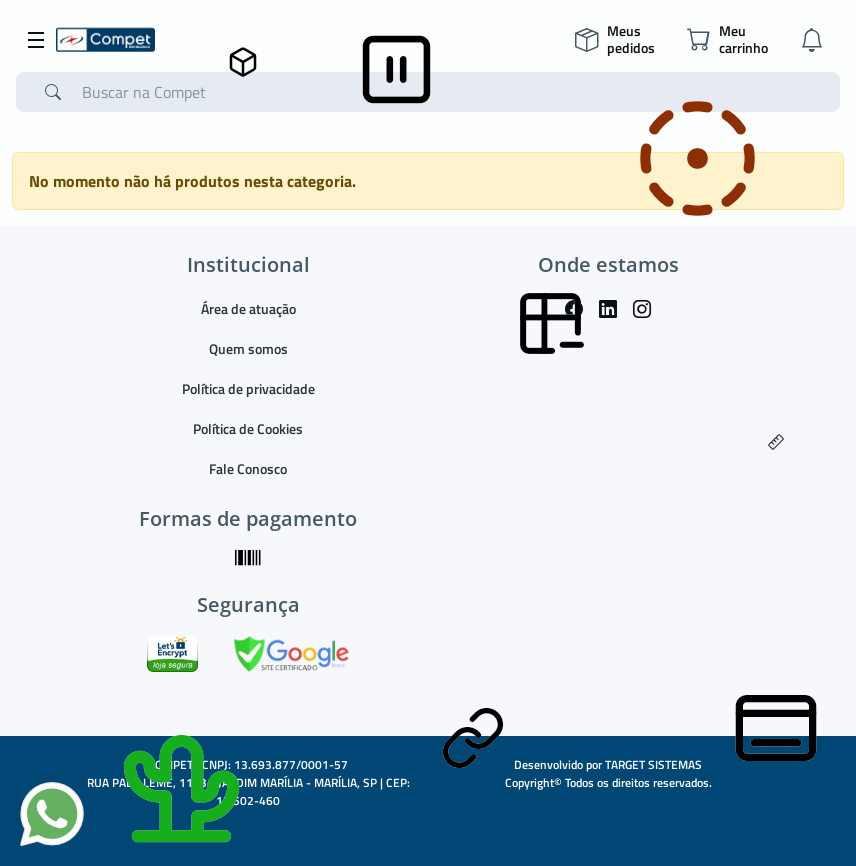 The width and height of the screenshot is (856, 866). What do you see at coordinates (697, 158) in the screenshot?
I see `set focus point or target area` at bounding box center [697, 158].